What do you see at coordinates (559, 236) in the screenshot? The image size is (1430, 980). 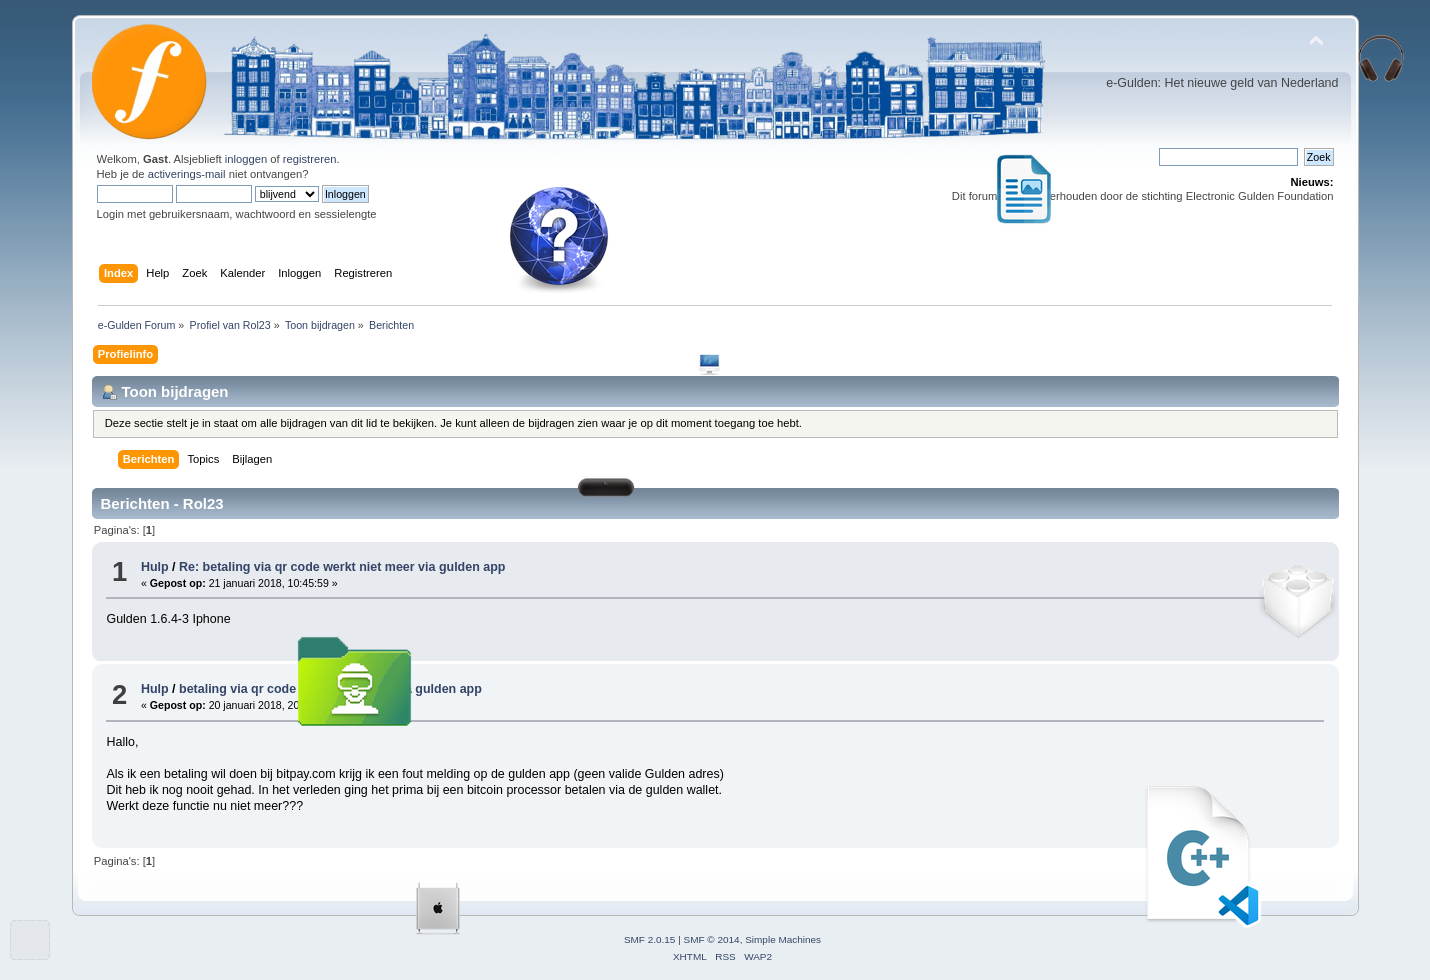 I see `connect to a network or server` at bounding box center [559, 236].